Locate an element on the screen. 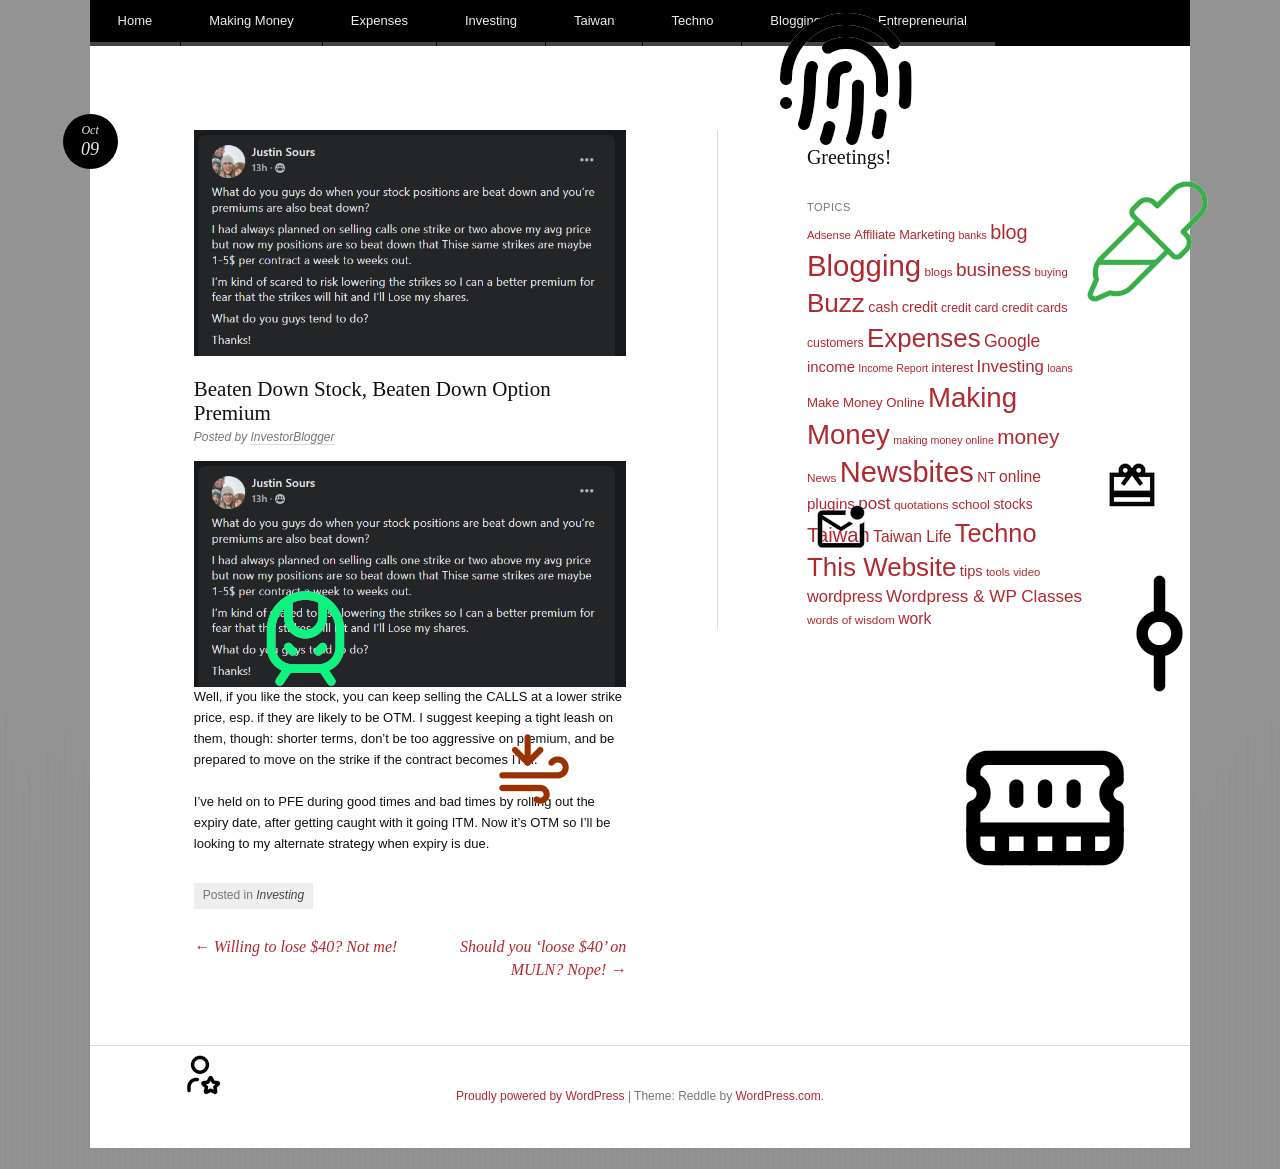 The image size is (1280, 1169). view or redeem a gift card is located at coordinates (1132, 486).